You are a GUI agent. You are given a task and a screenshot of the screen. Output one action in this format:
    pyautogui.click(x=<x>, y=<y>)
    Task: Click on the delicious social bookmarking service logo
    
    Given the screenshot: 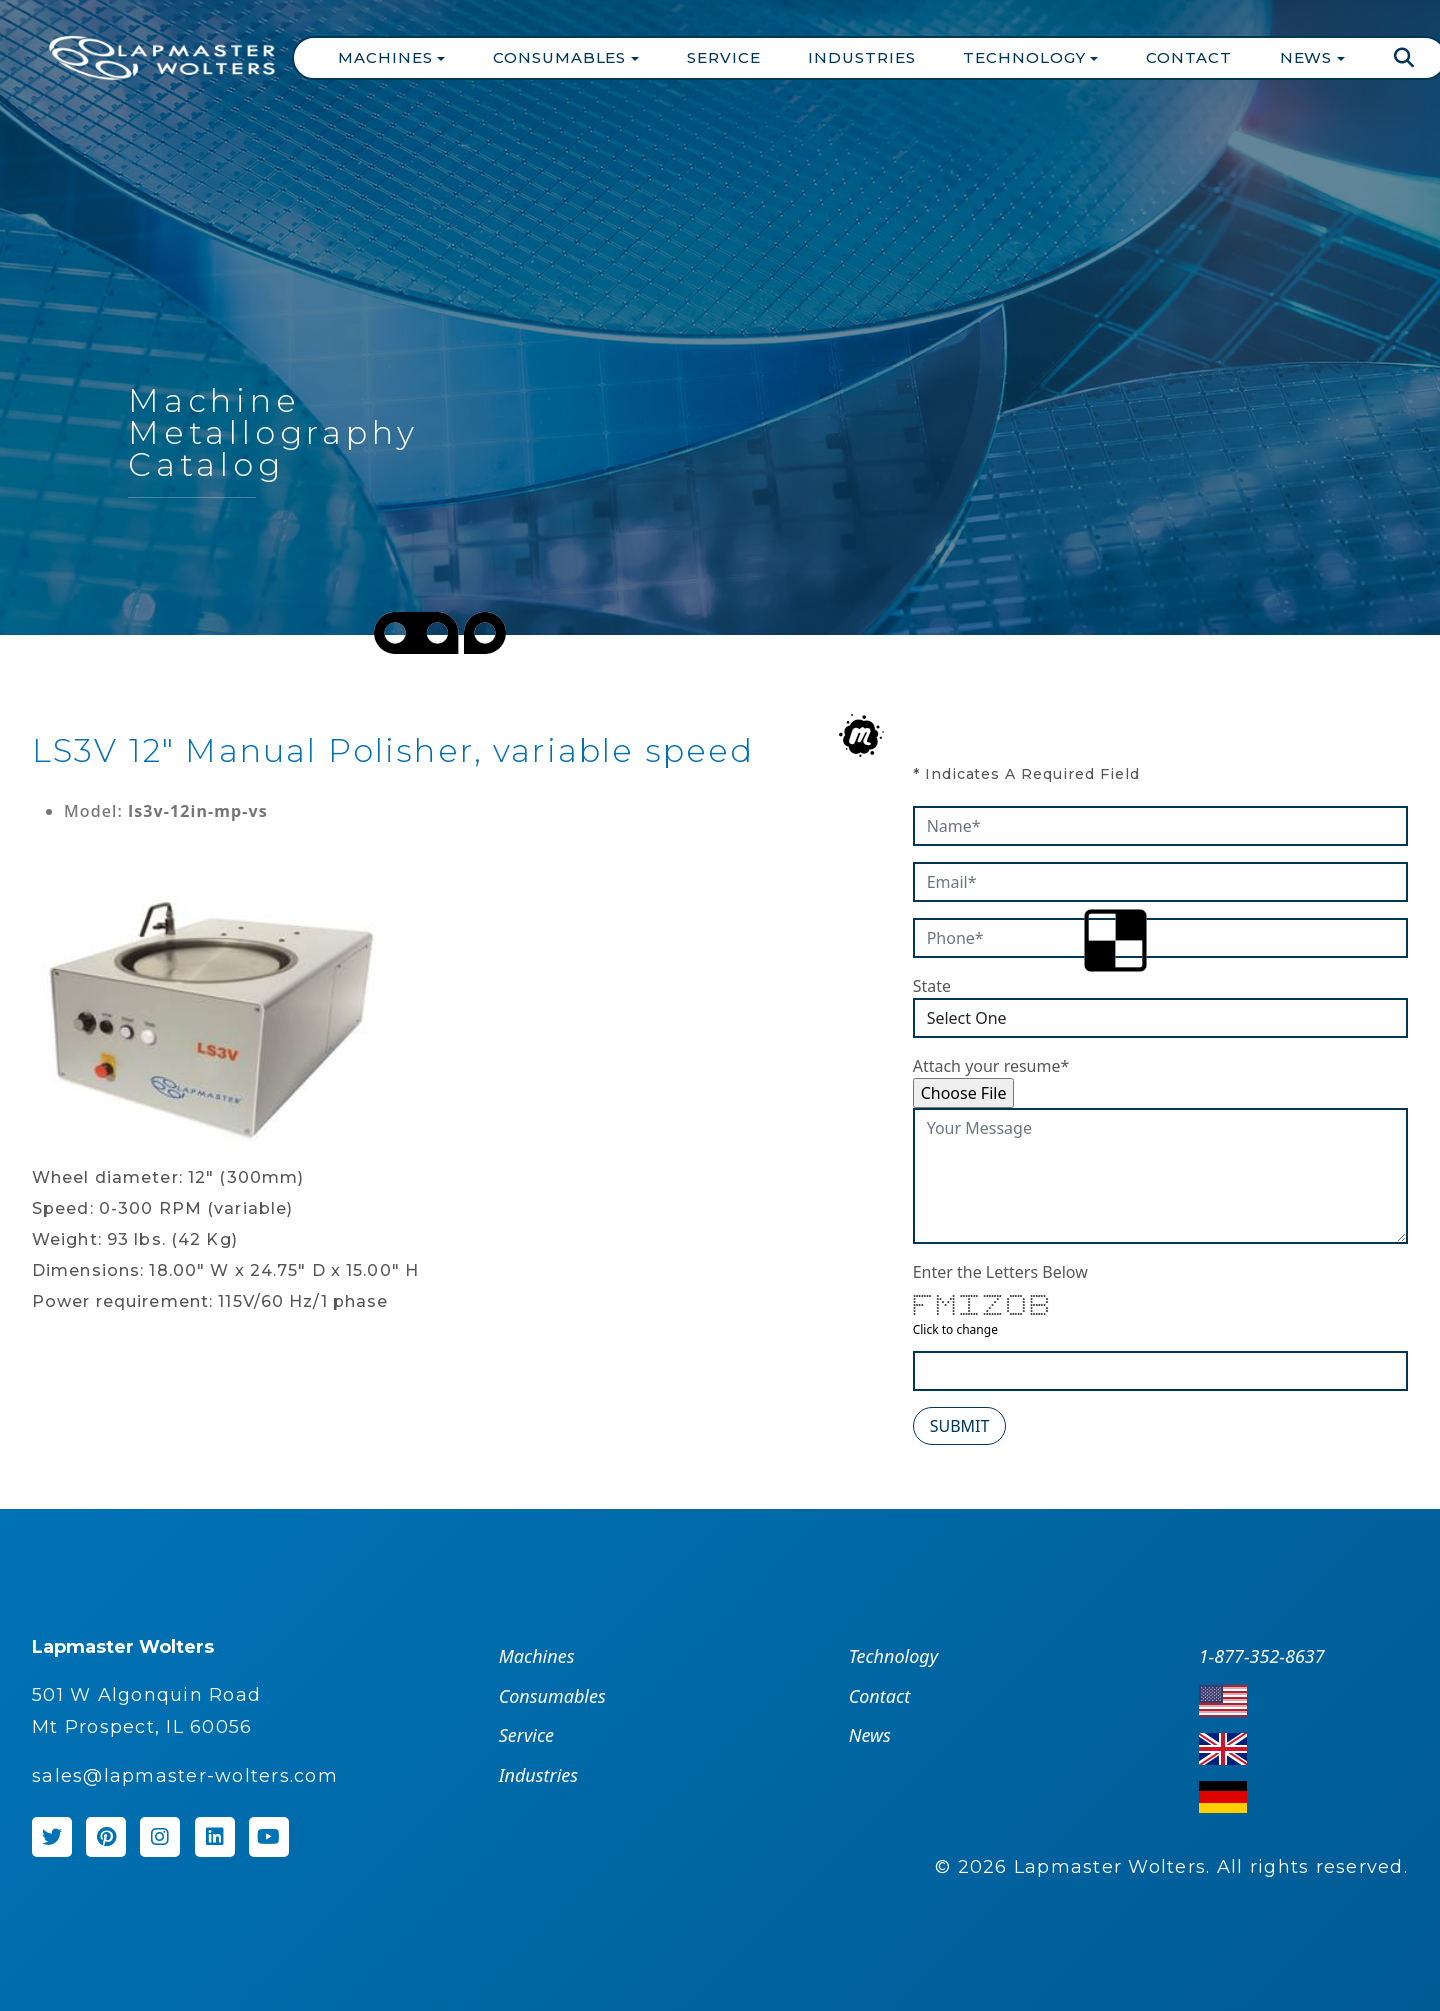 What is the action you would take?
    pyautogui.click(x=1115, y=940)
    